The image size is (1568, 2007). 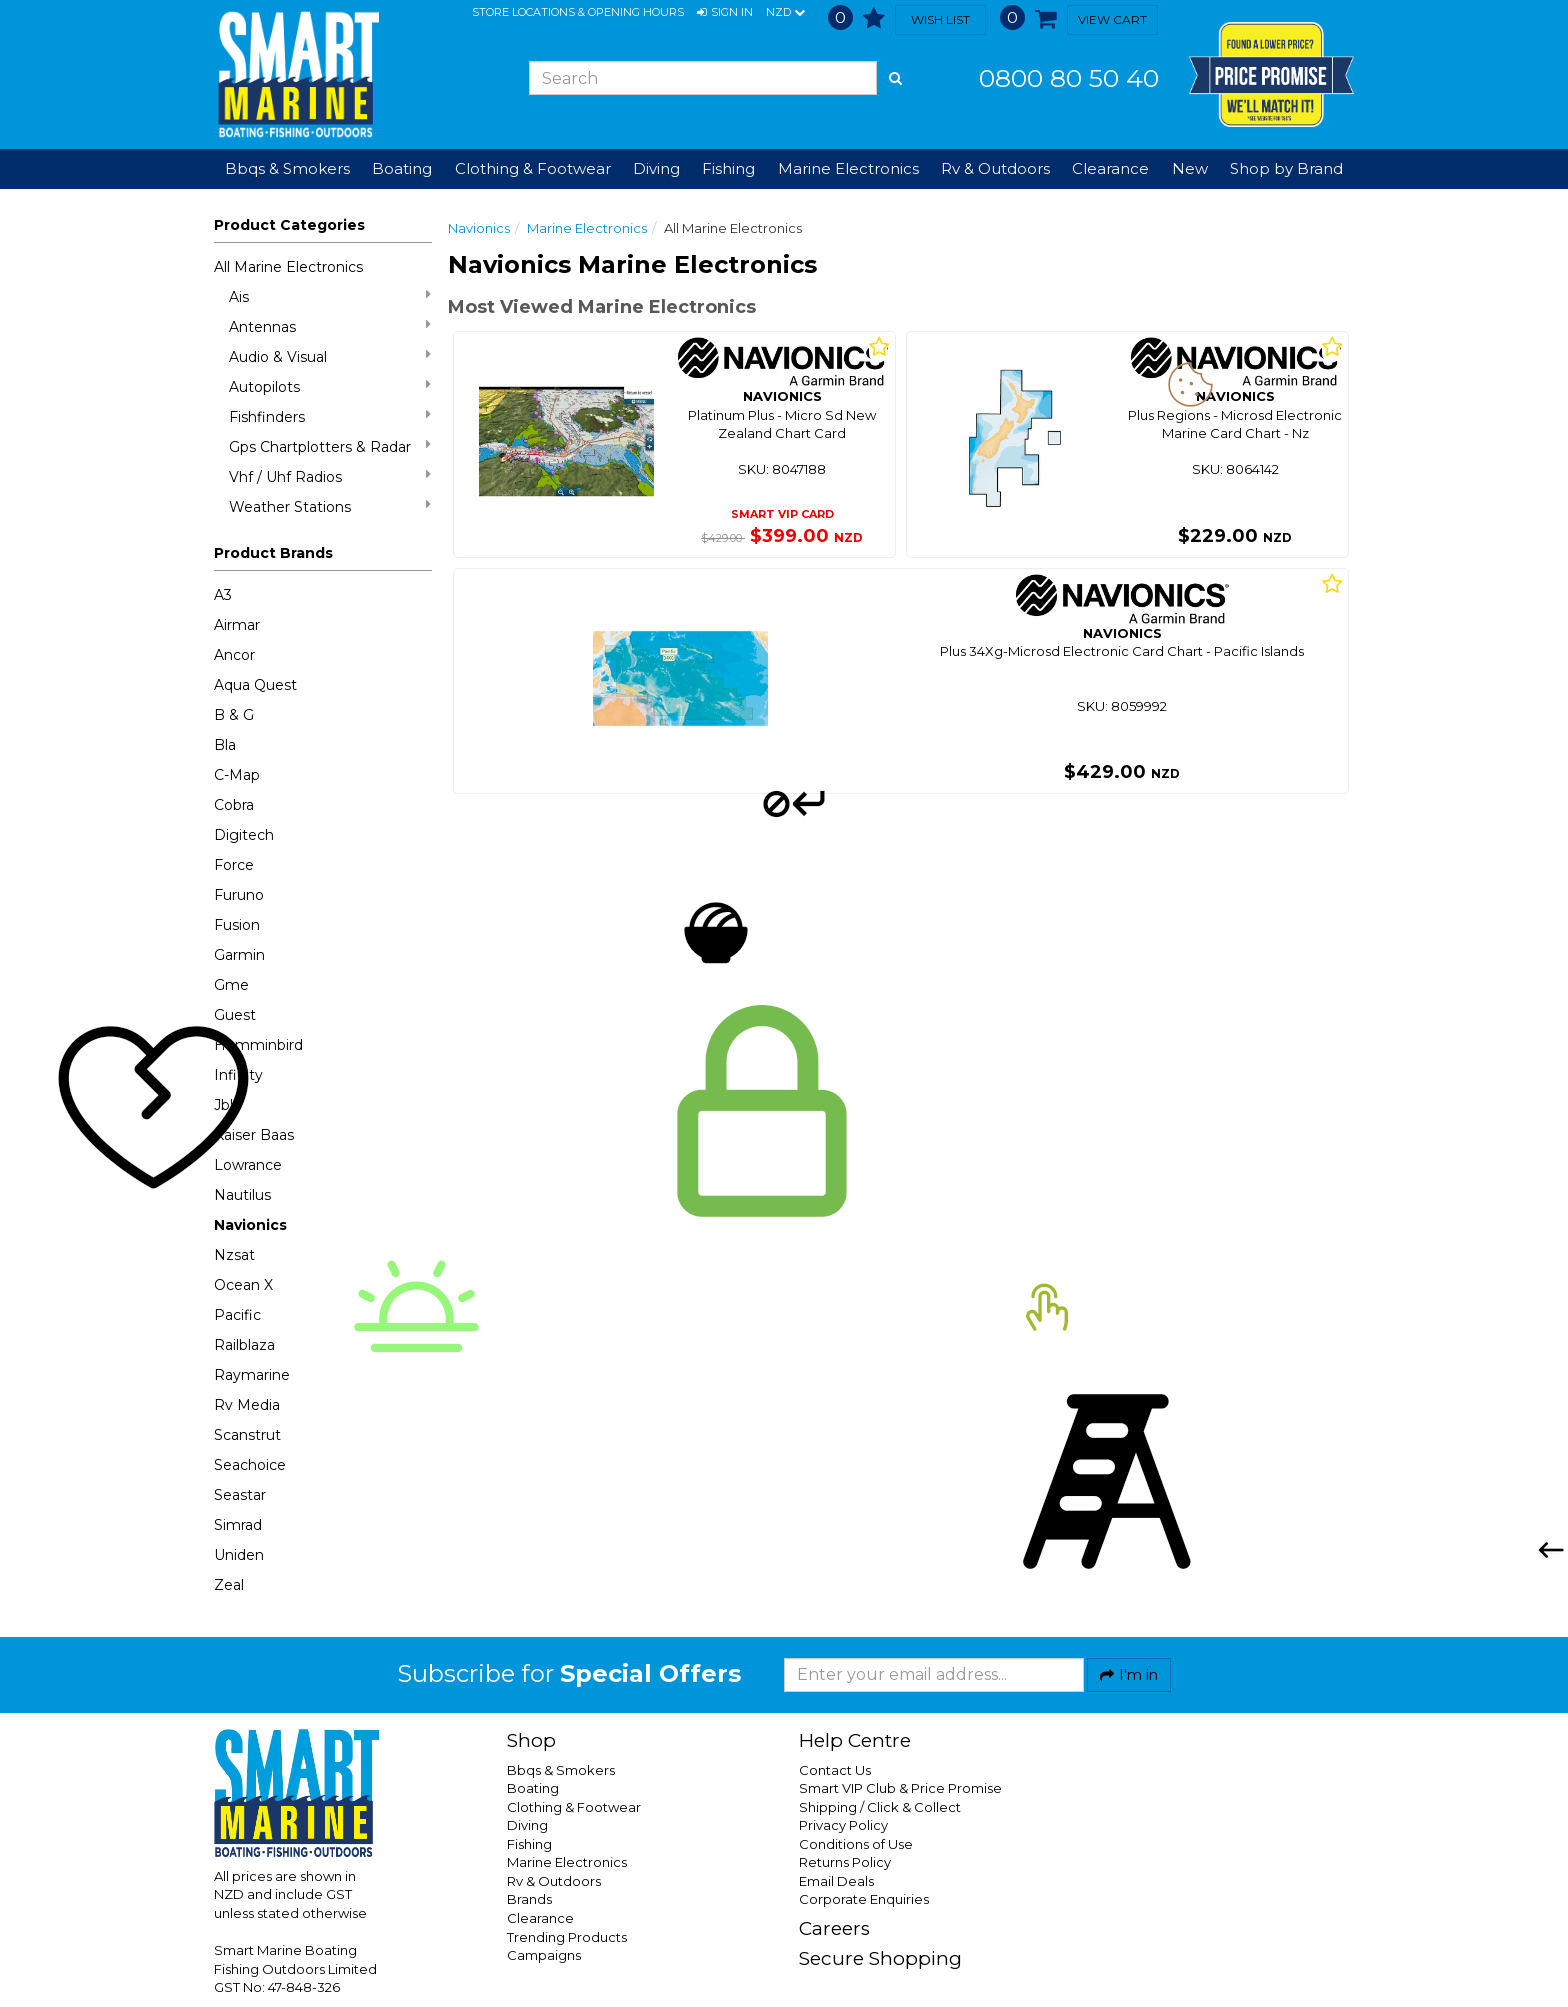 I want to click on manage cookie preferences and privacy settings, so click(x=1190, y=384).